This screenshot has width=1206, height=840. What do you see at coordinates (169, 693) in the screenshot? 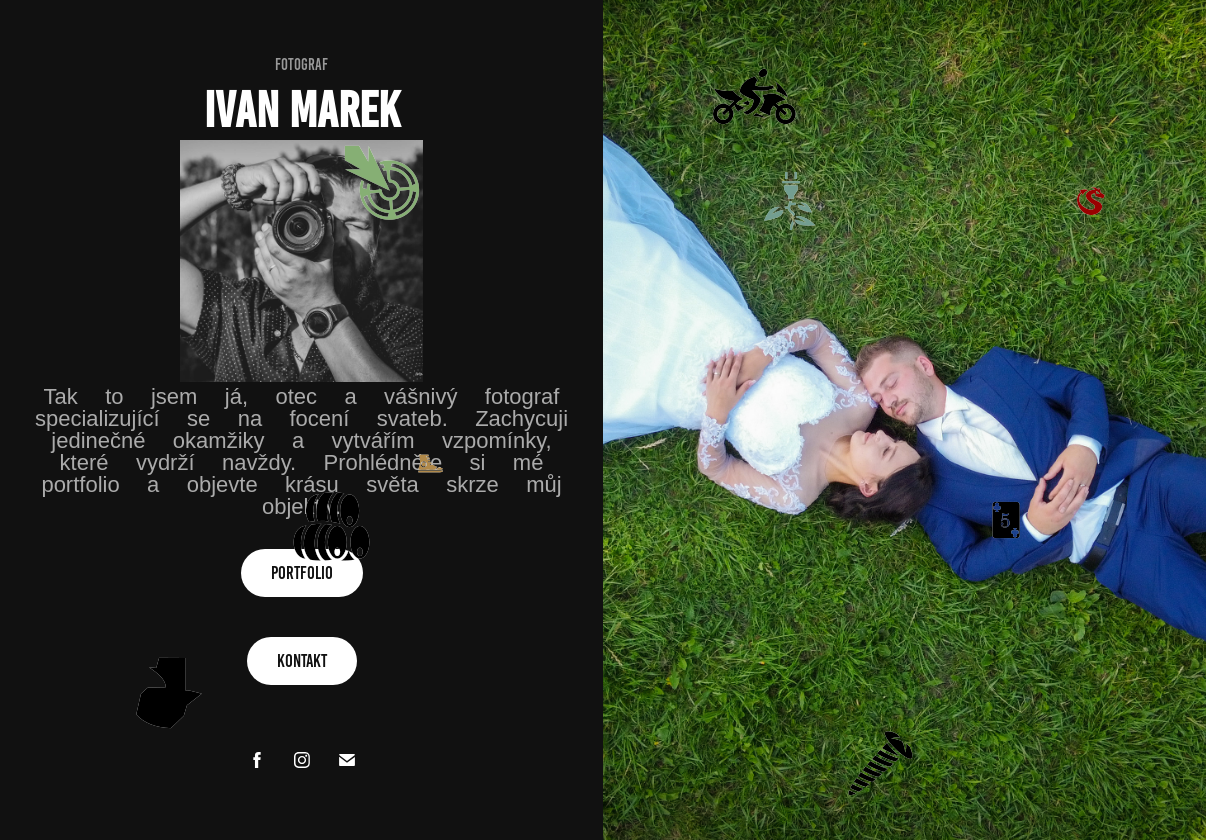
I see `select Guatemala as your country or region` at bounding box center [169, 693].